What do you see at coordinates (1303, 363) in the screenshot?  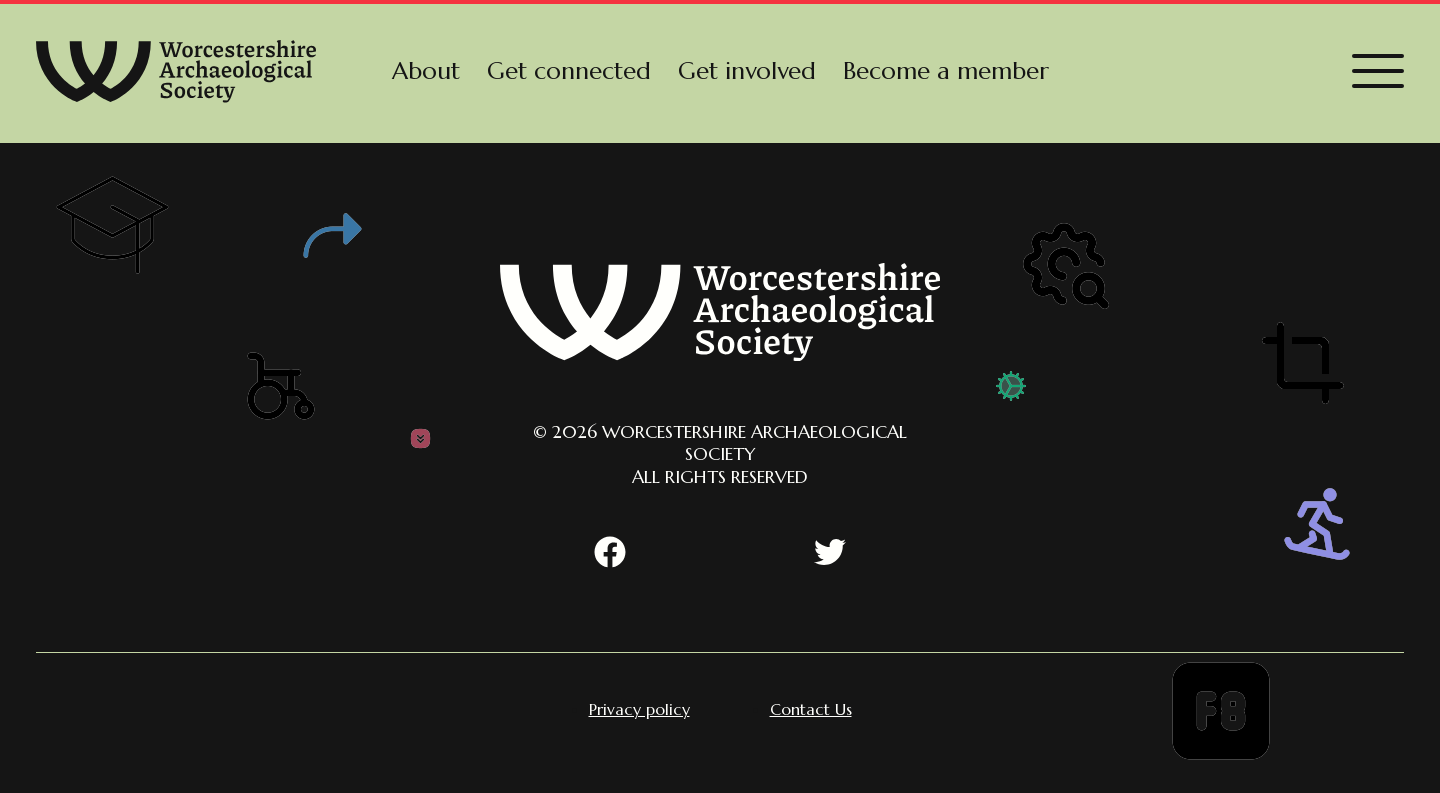 I see `crop an image` at bounding box center [1303, 363].